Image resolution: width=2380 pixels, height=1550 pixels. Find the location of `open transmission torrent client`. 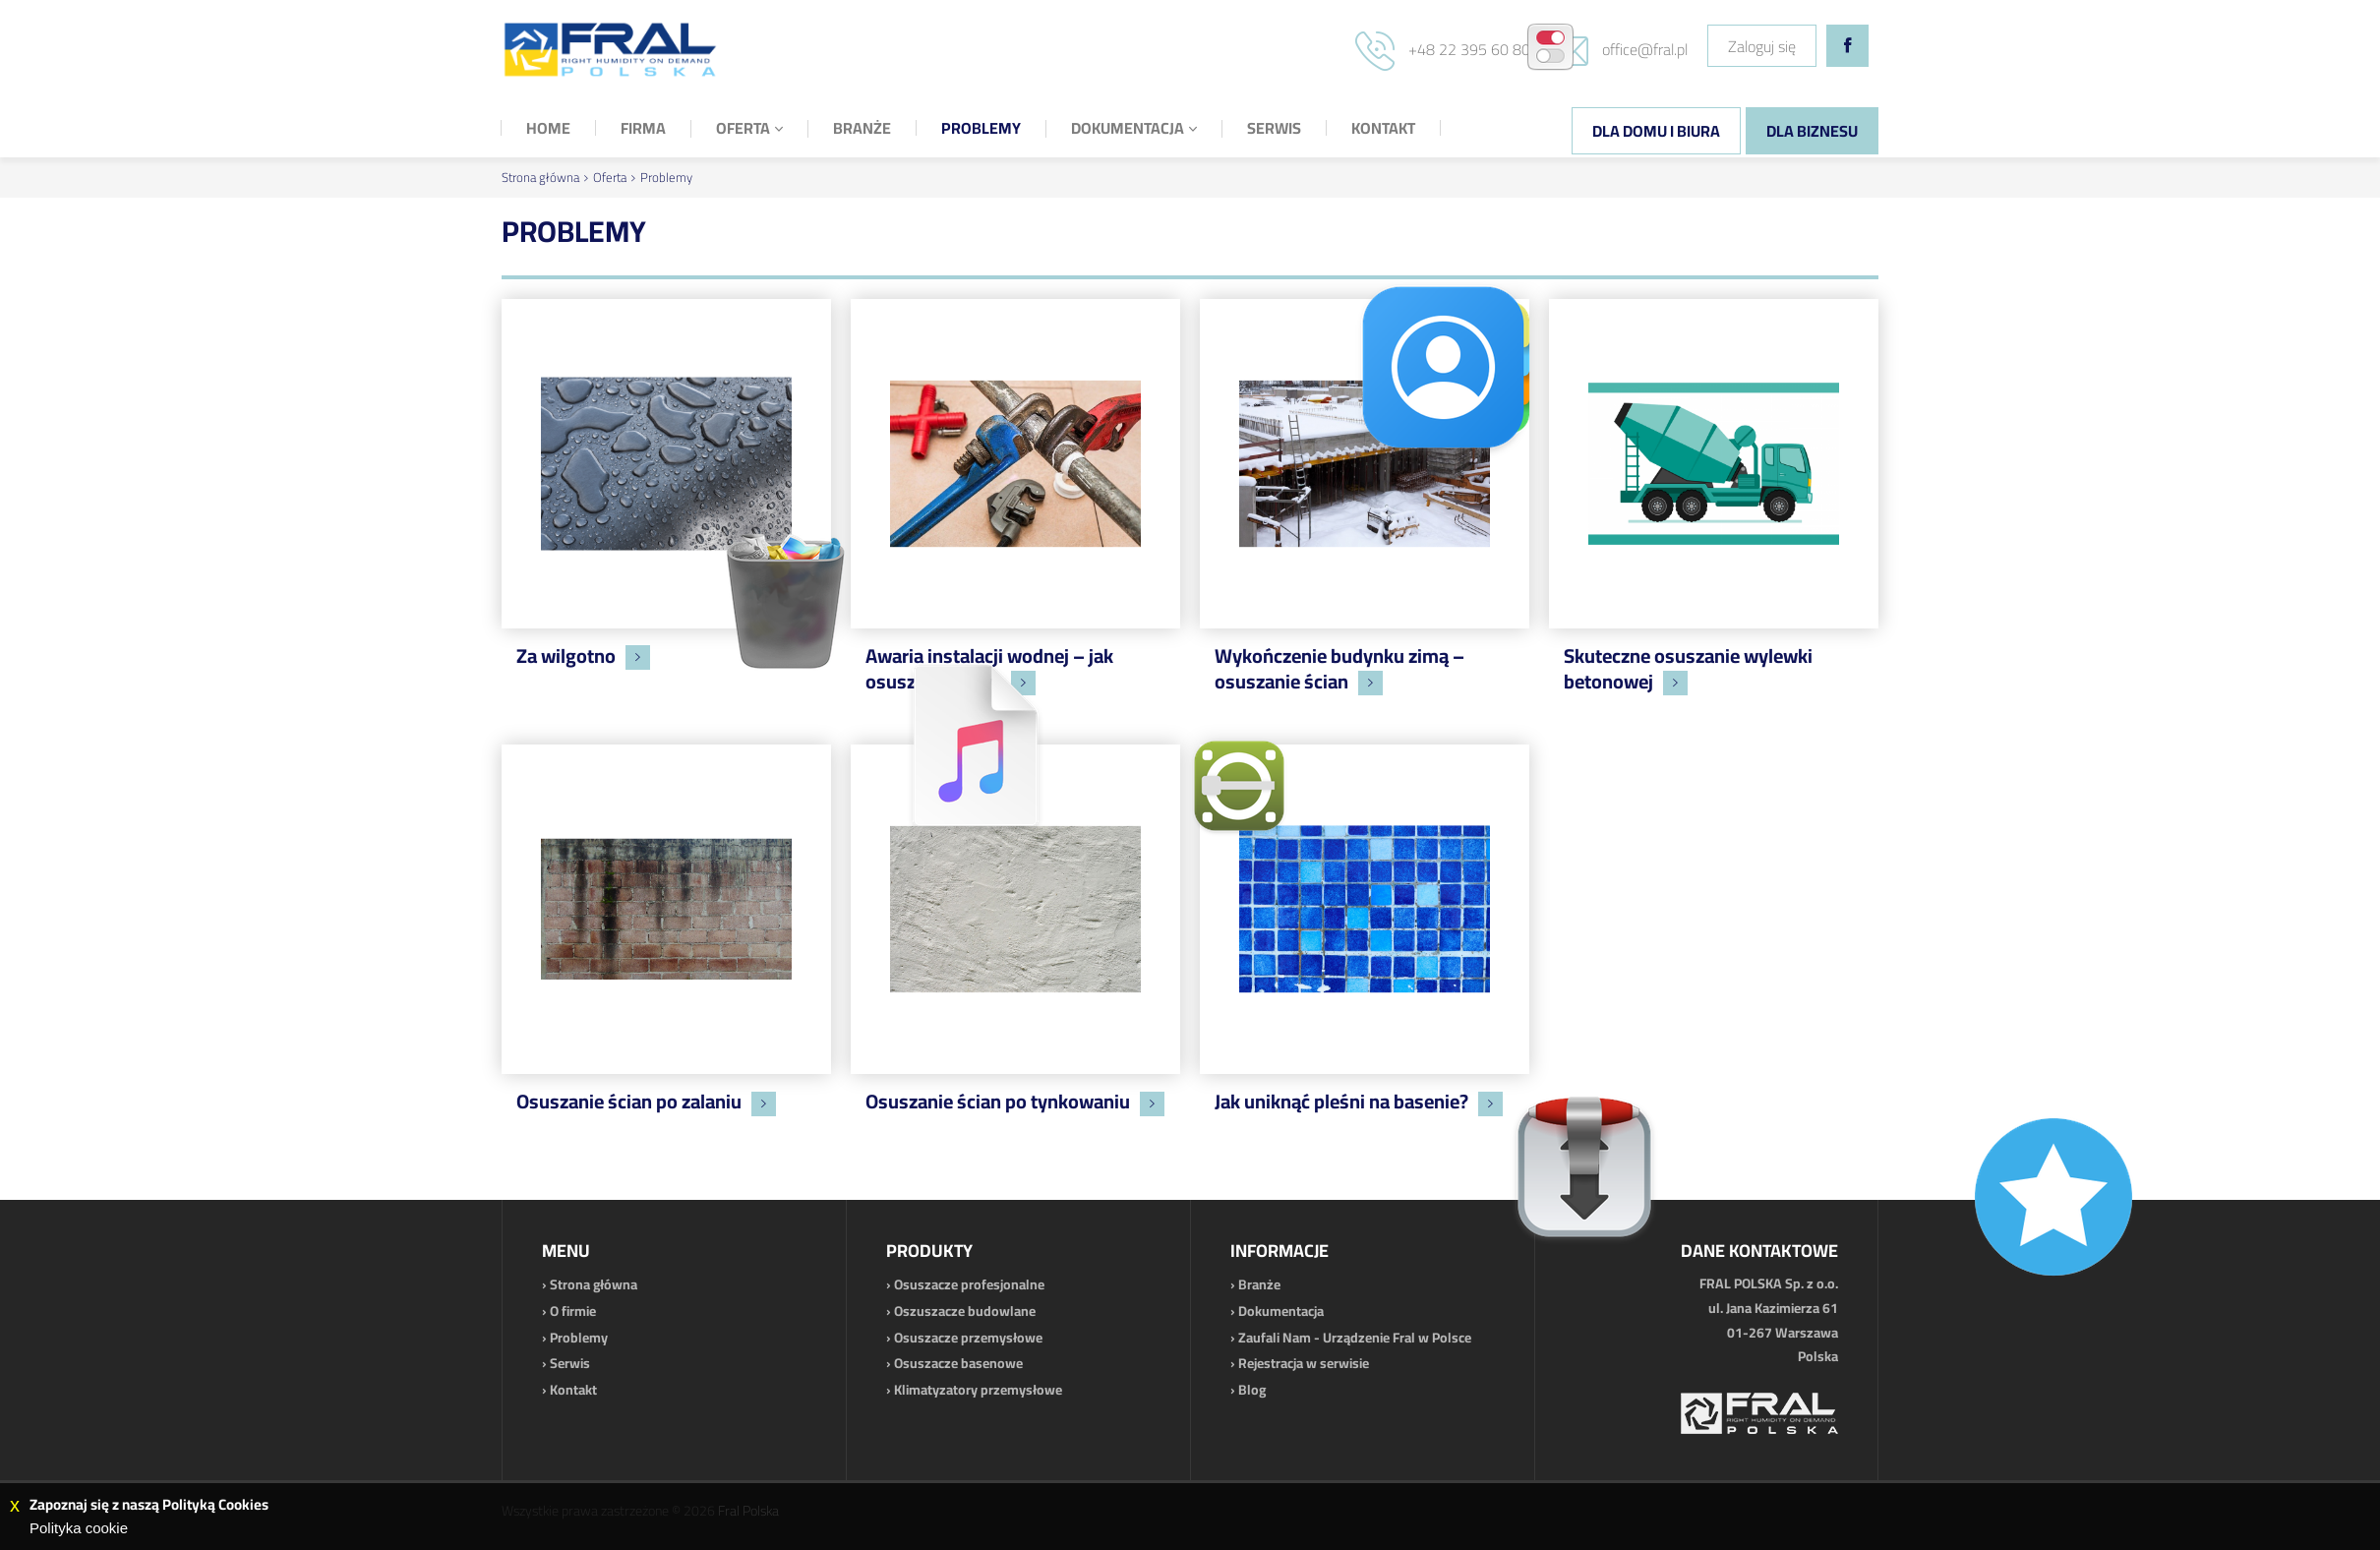

open transmission torrent client is located at coordinates (1584, 1170).